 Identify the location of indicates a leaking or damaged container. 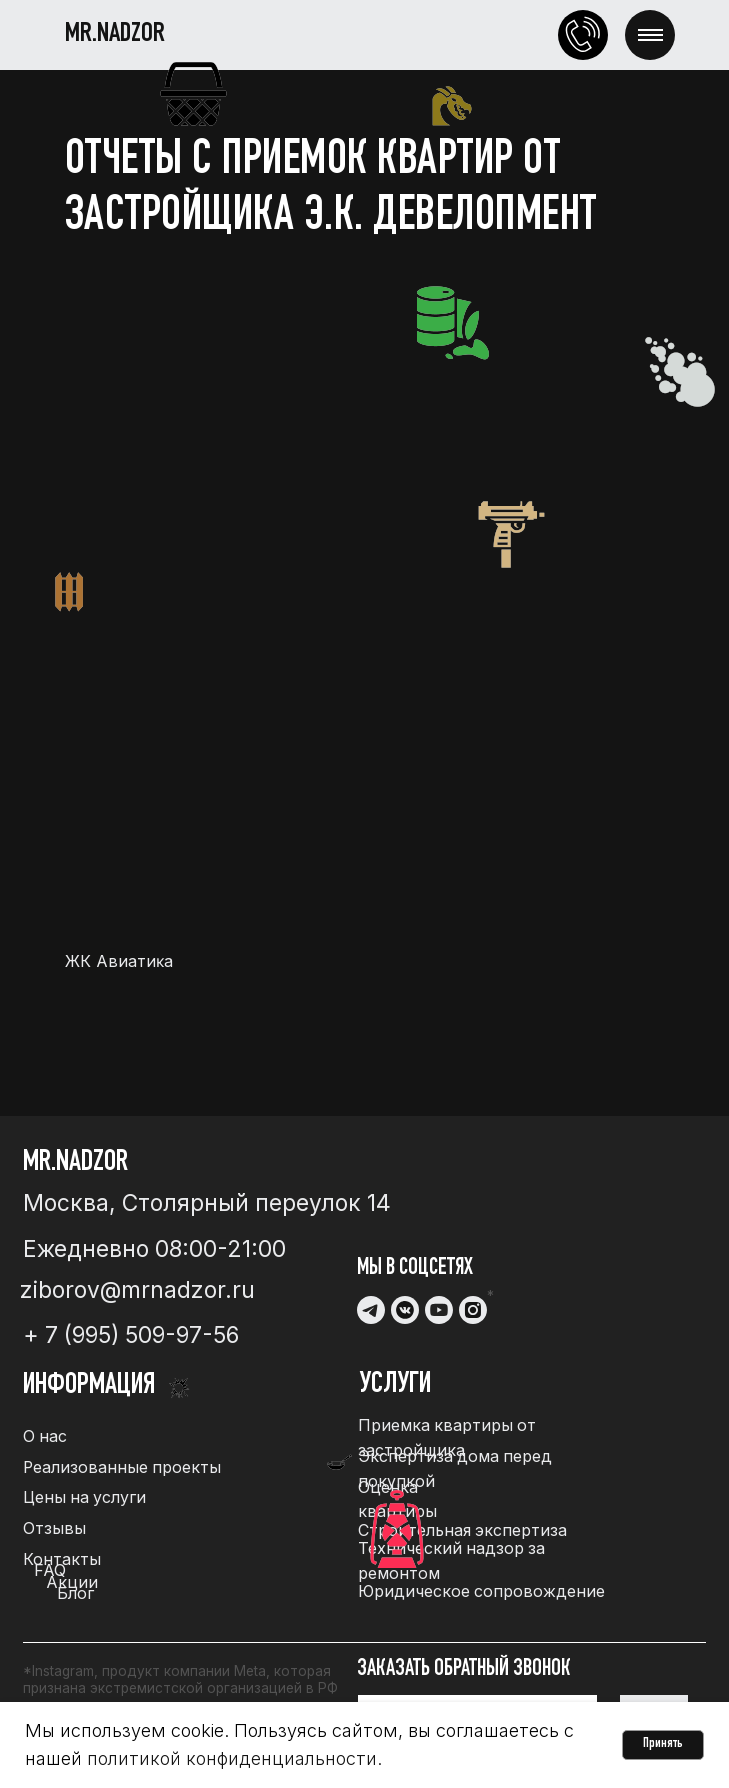
(452, 322).